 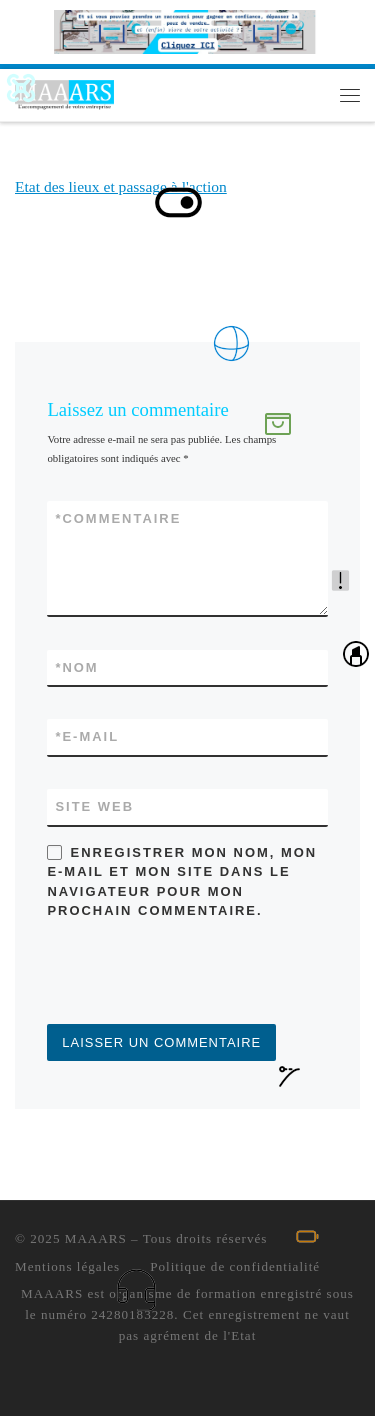 What do you see at coordinates (356, 654) in the screenshot?
I see `activate highlighter tool for text markup` at bounding box center [356, 654].